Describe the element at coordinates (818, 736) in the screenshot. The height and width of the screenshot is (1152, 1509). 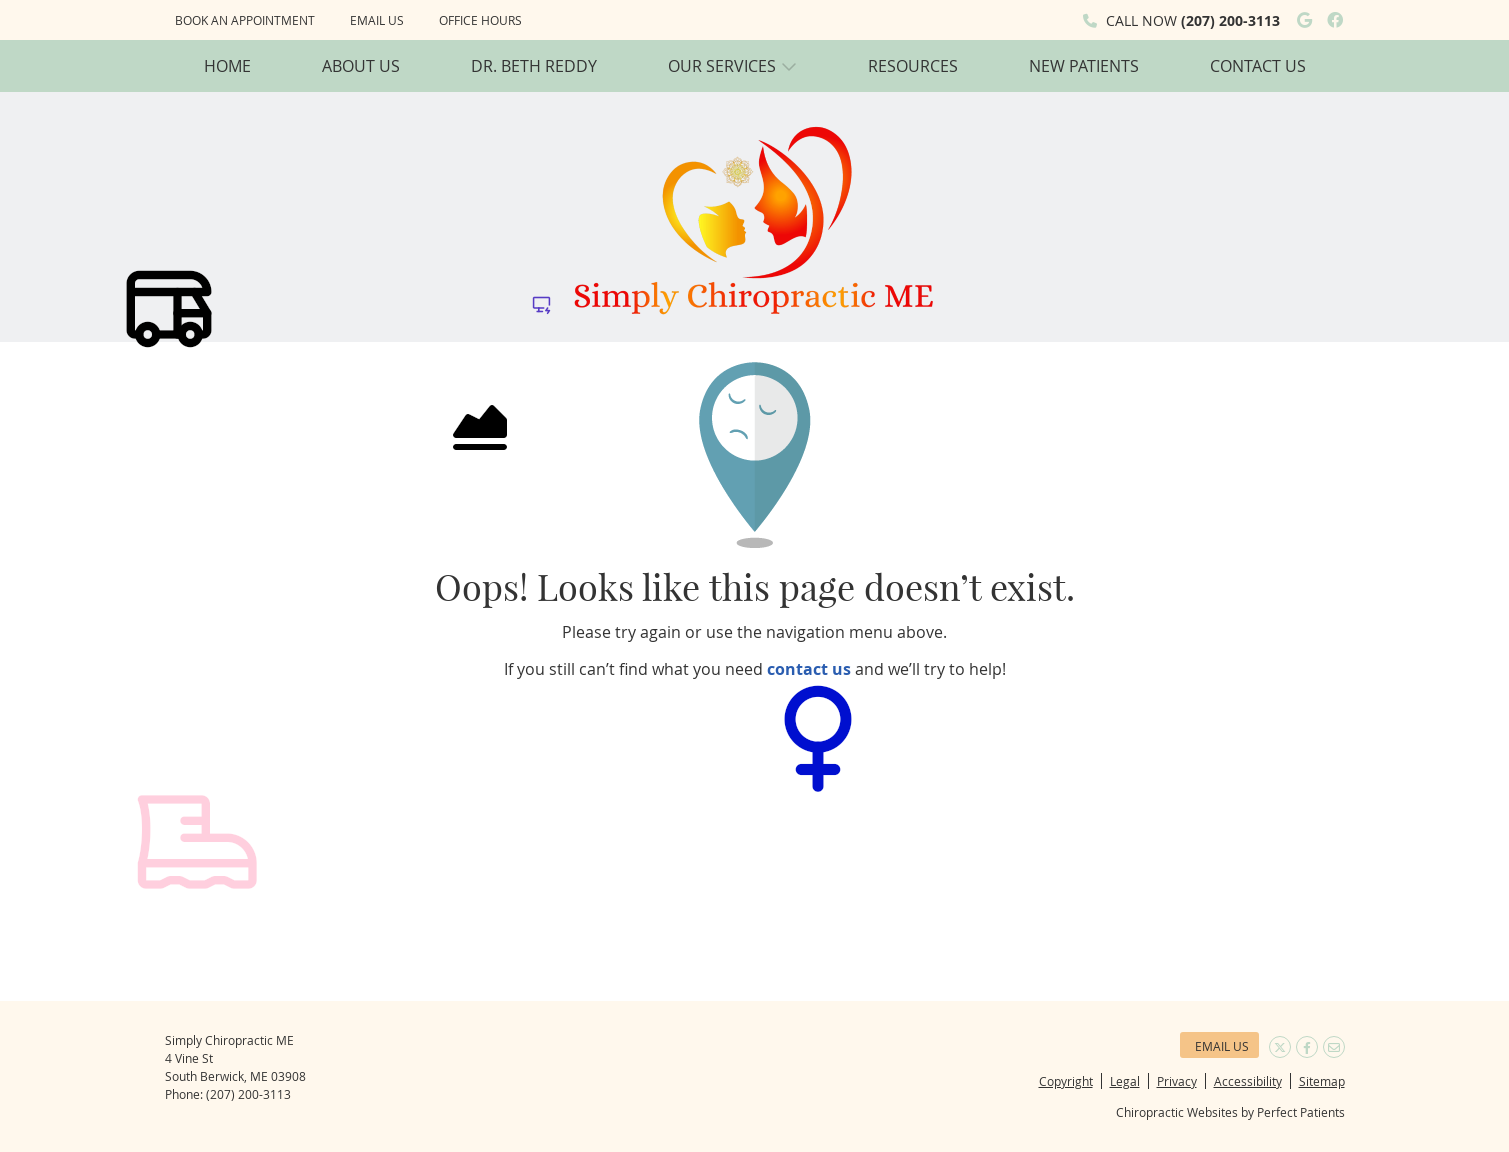
I see `indicates female gender option` at that location.